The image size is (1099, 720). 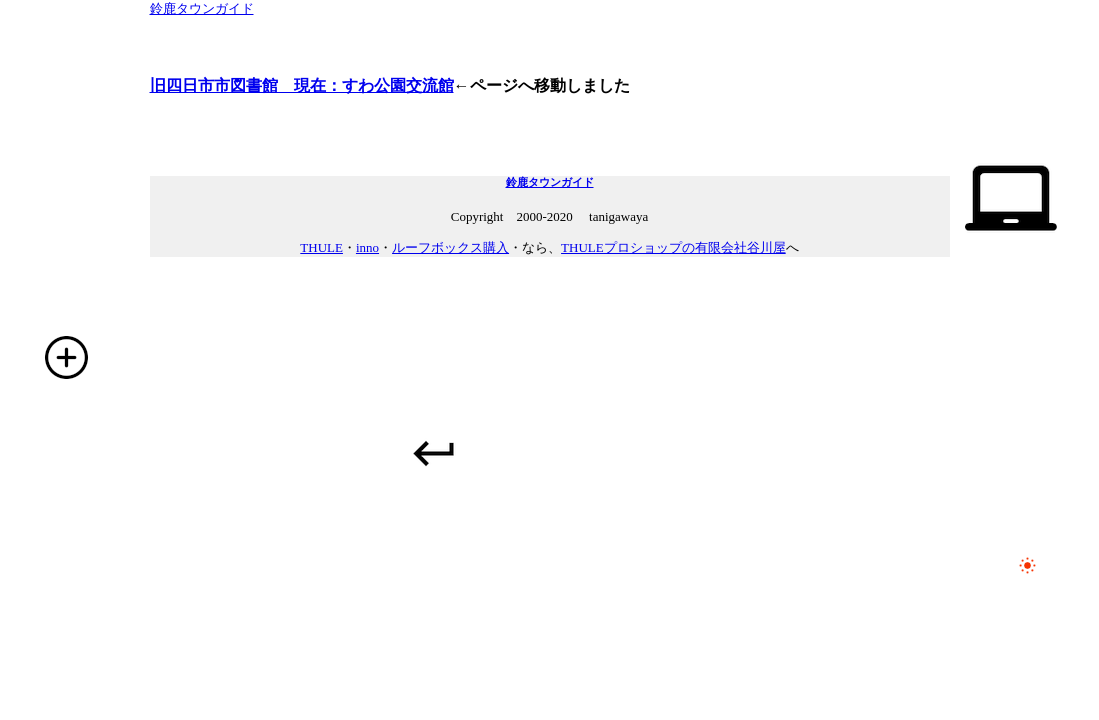 I want to click on access chromebook or laptop settings, so click(x=1011, y=200).